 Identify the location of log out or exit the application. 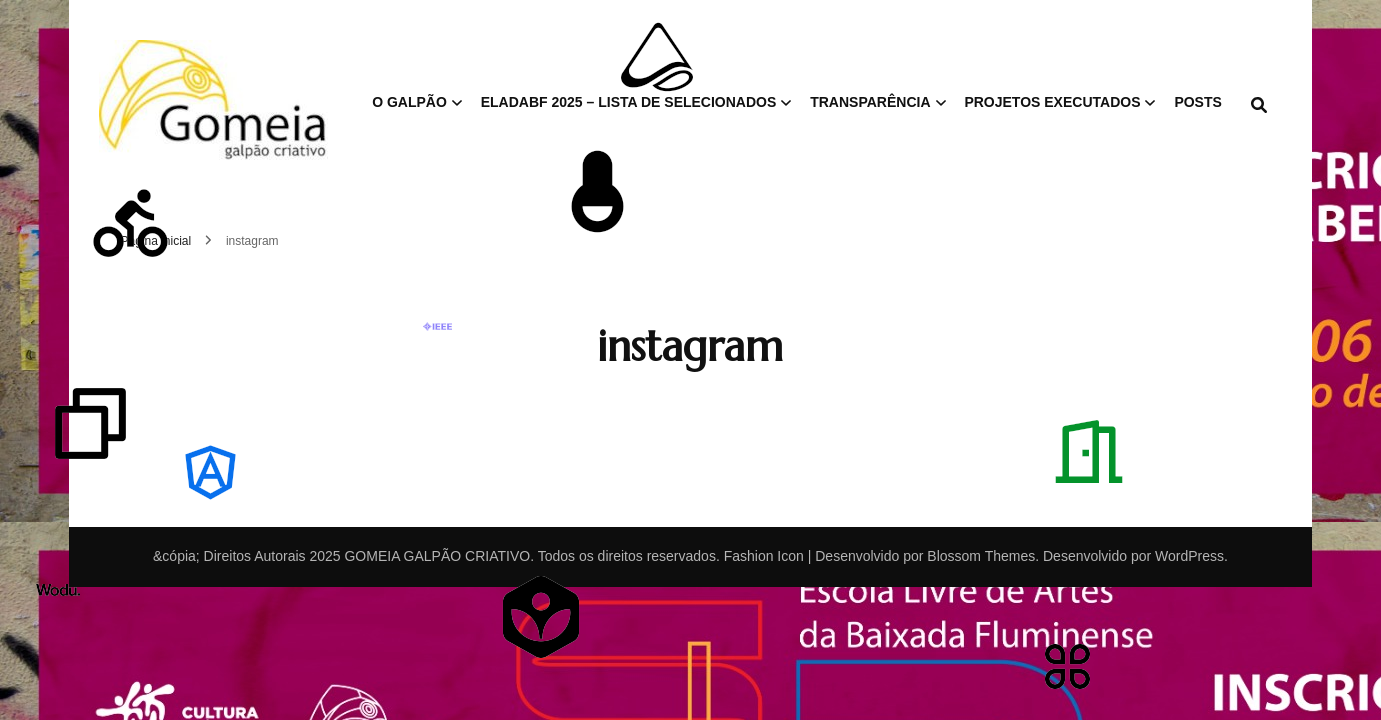
(1089, 453).